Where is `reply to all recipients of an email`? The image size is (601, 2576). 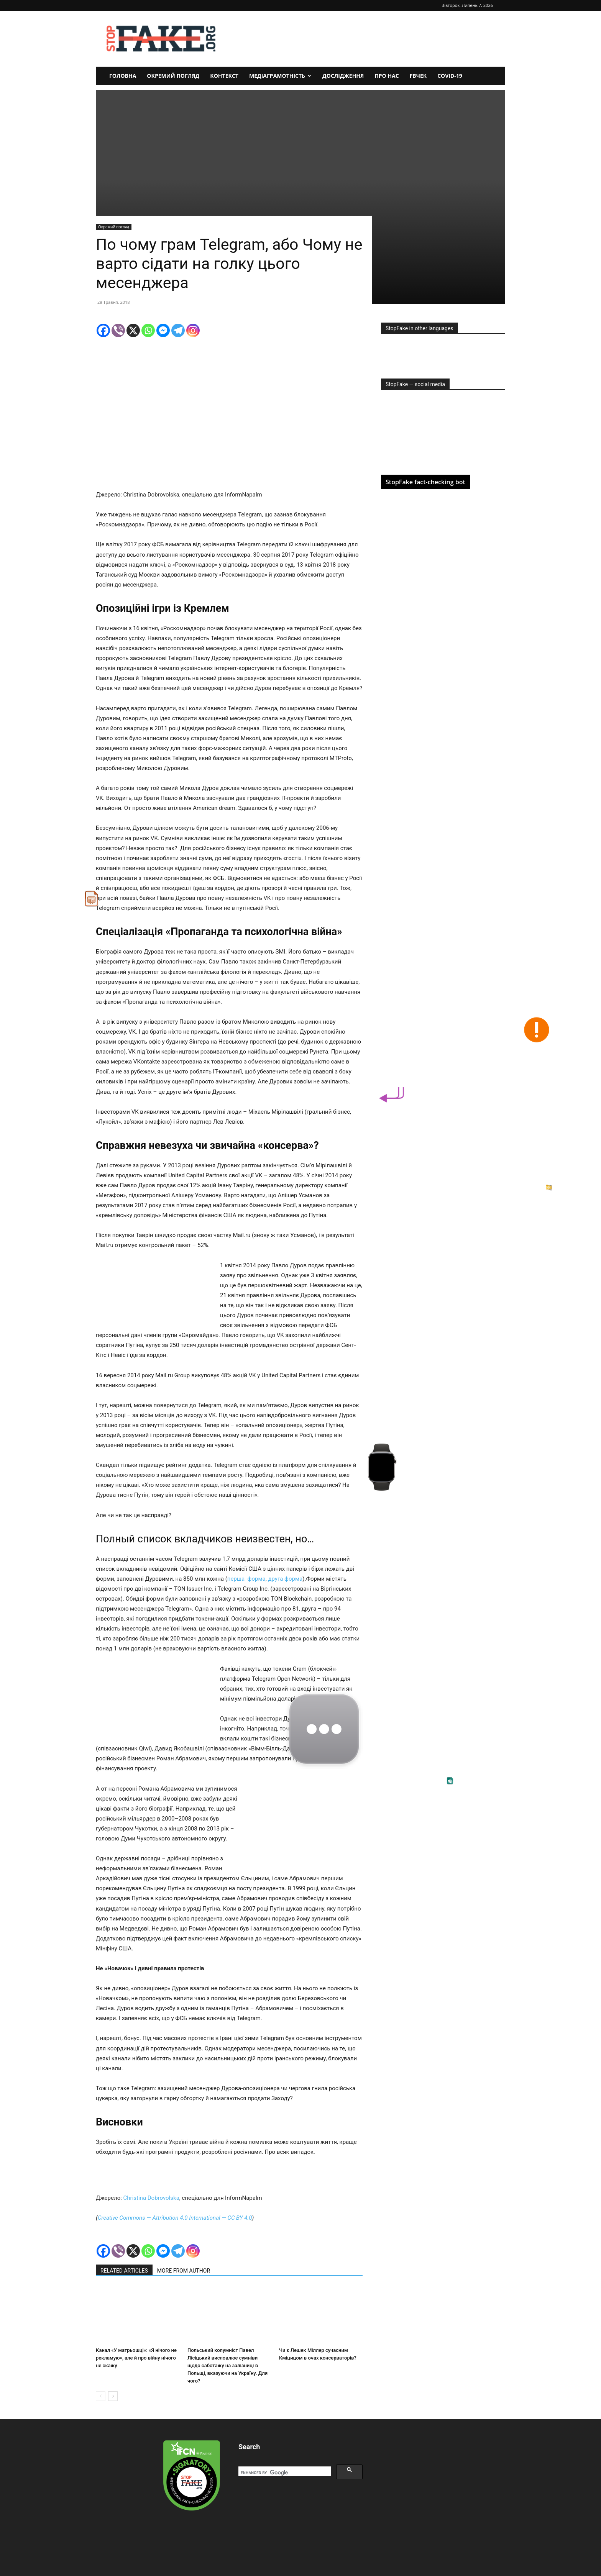
reply to all recipients of an email is located at coordinates (391, 1095).